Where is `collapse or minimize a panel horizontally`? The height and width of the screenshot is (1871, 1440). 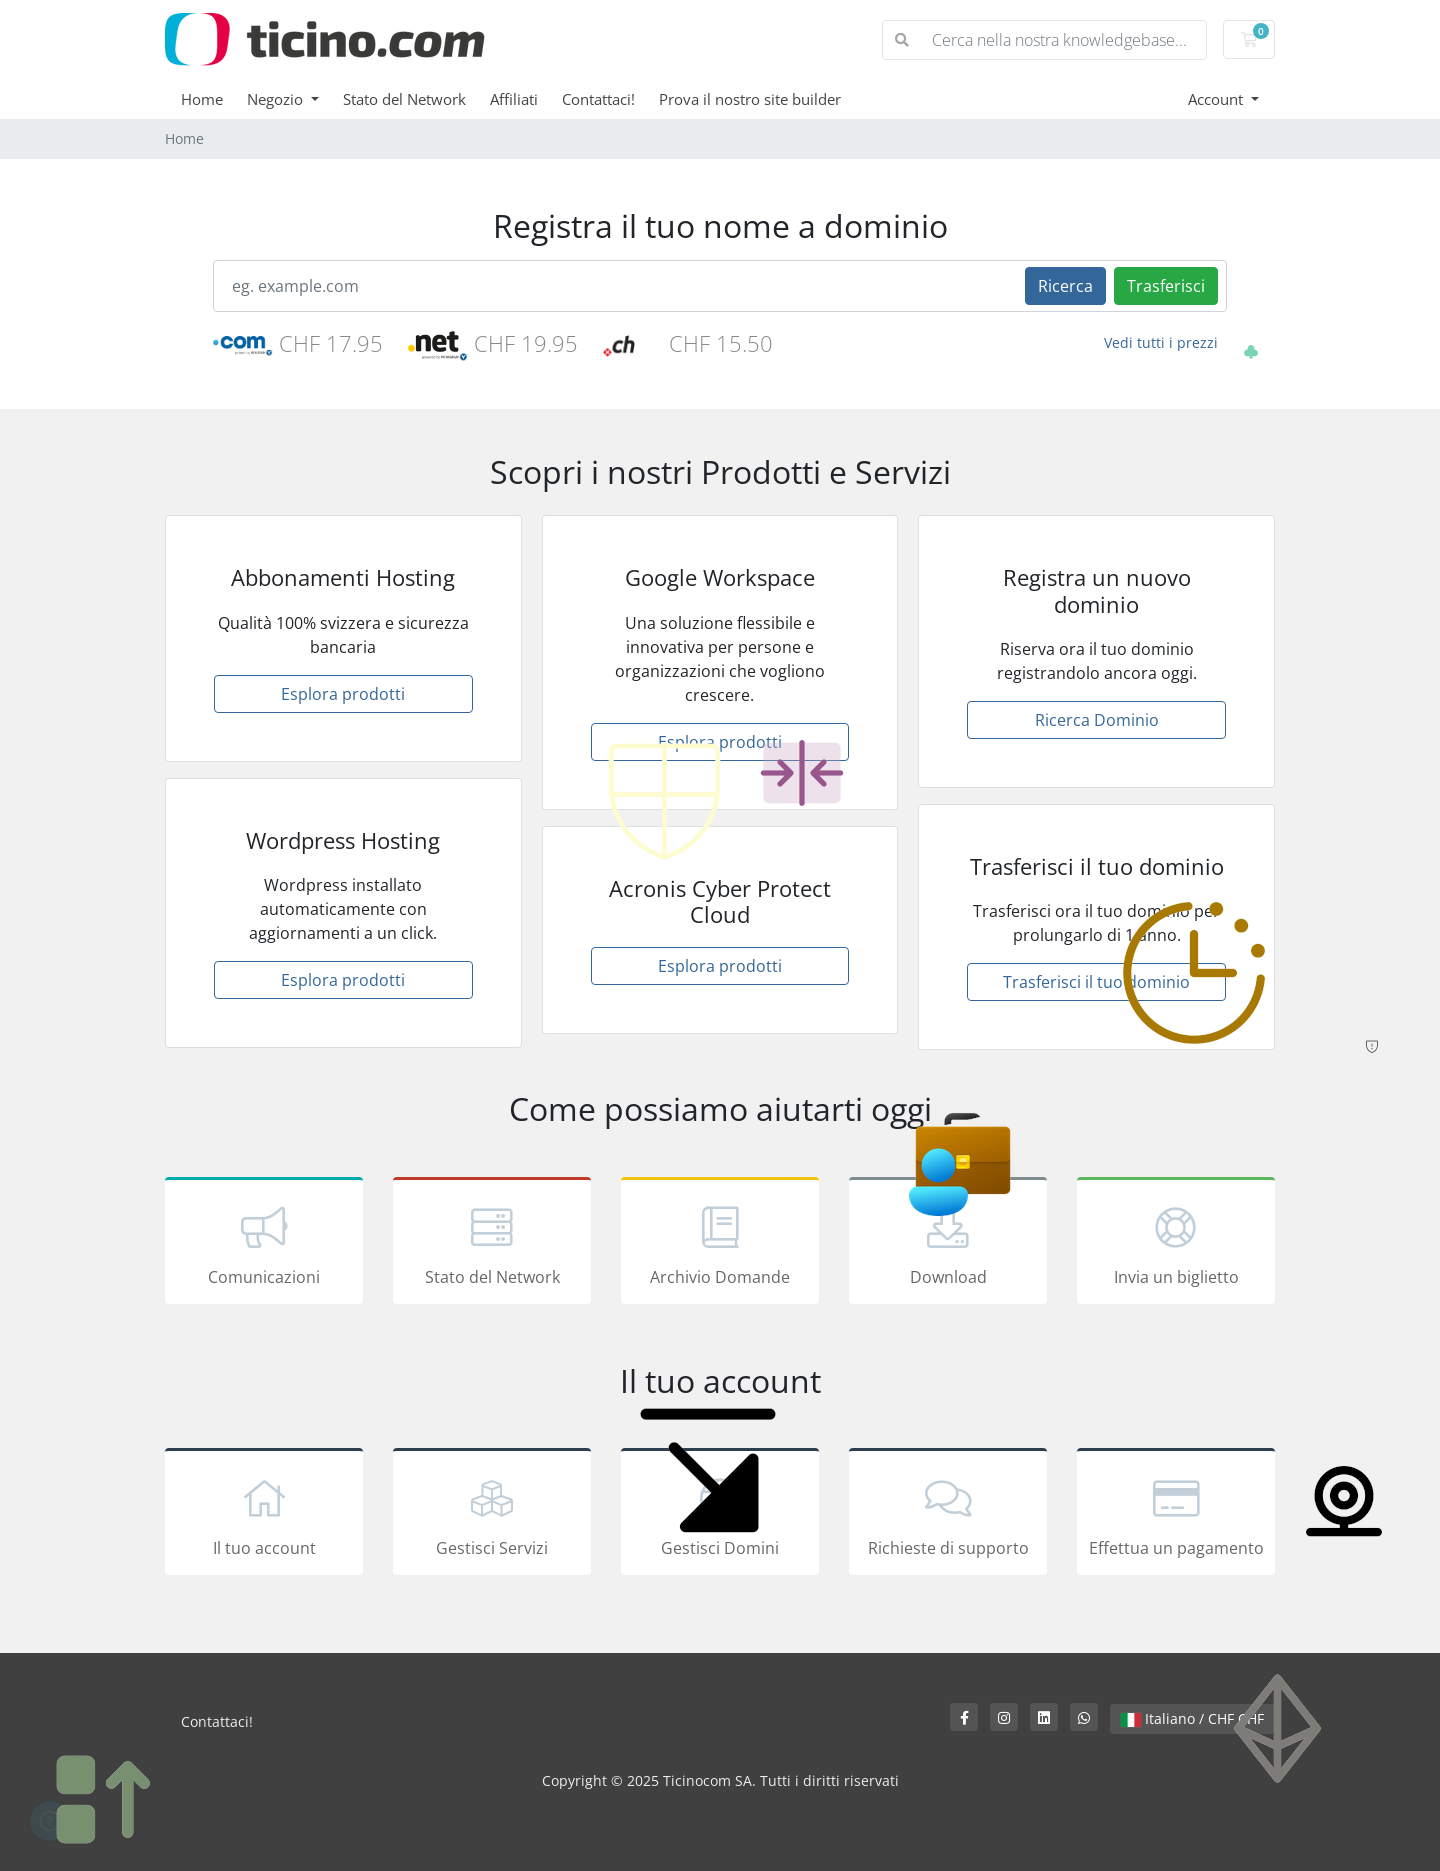 collapse or minimize a panel horizontally is located at coordinates (802, 773).